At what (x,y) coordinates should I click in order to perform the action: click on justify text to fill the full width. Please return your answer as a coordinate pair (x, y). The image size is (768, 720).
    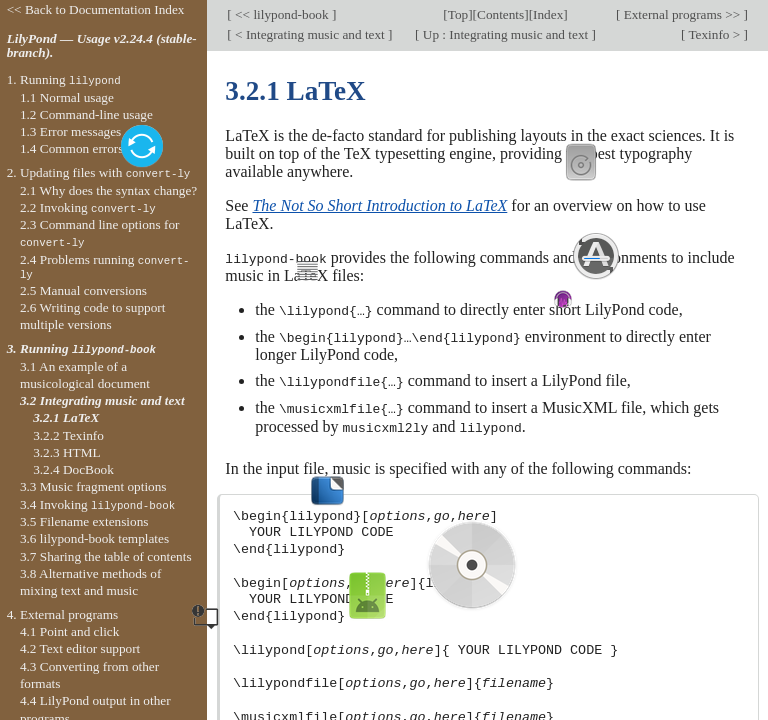
    Looking at the image, I should click on (307, 270).